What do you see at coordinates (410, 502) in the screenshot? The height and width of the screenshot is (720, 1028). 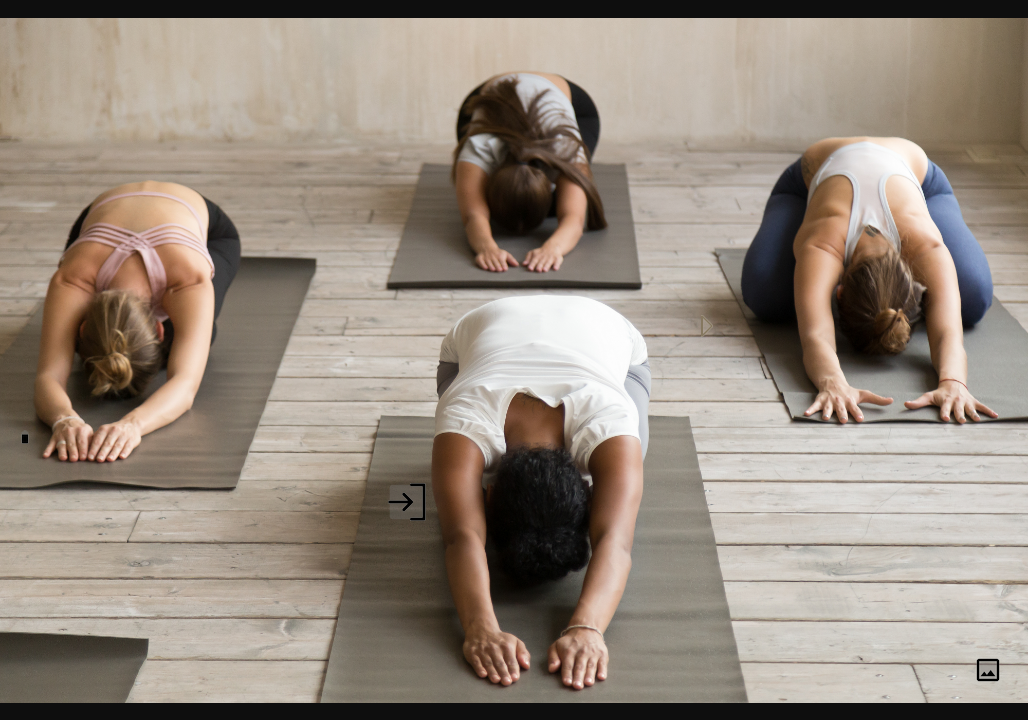 I see `sign in to your account` at bounding box center [410, 502].